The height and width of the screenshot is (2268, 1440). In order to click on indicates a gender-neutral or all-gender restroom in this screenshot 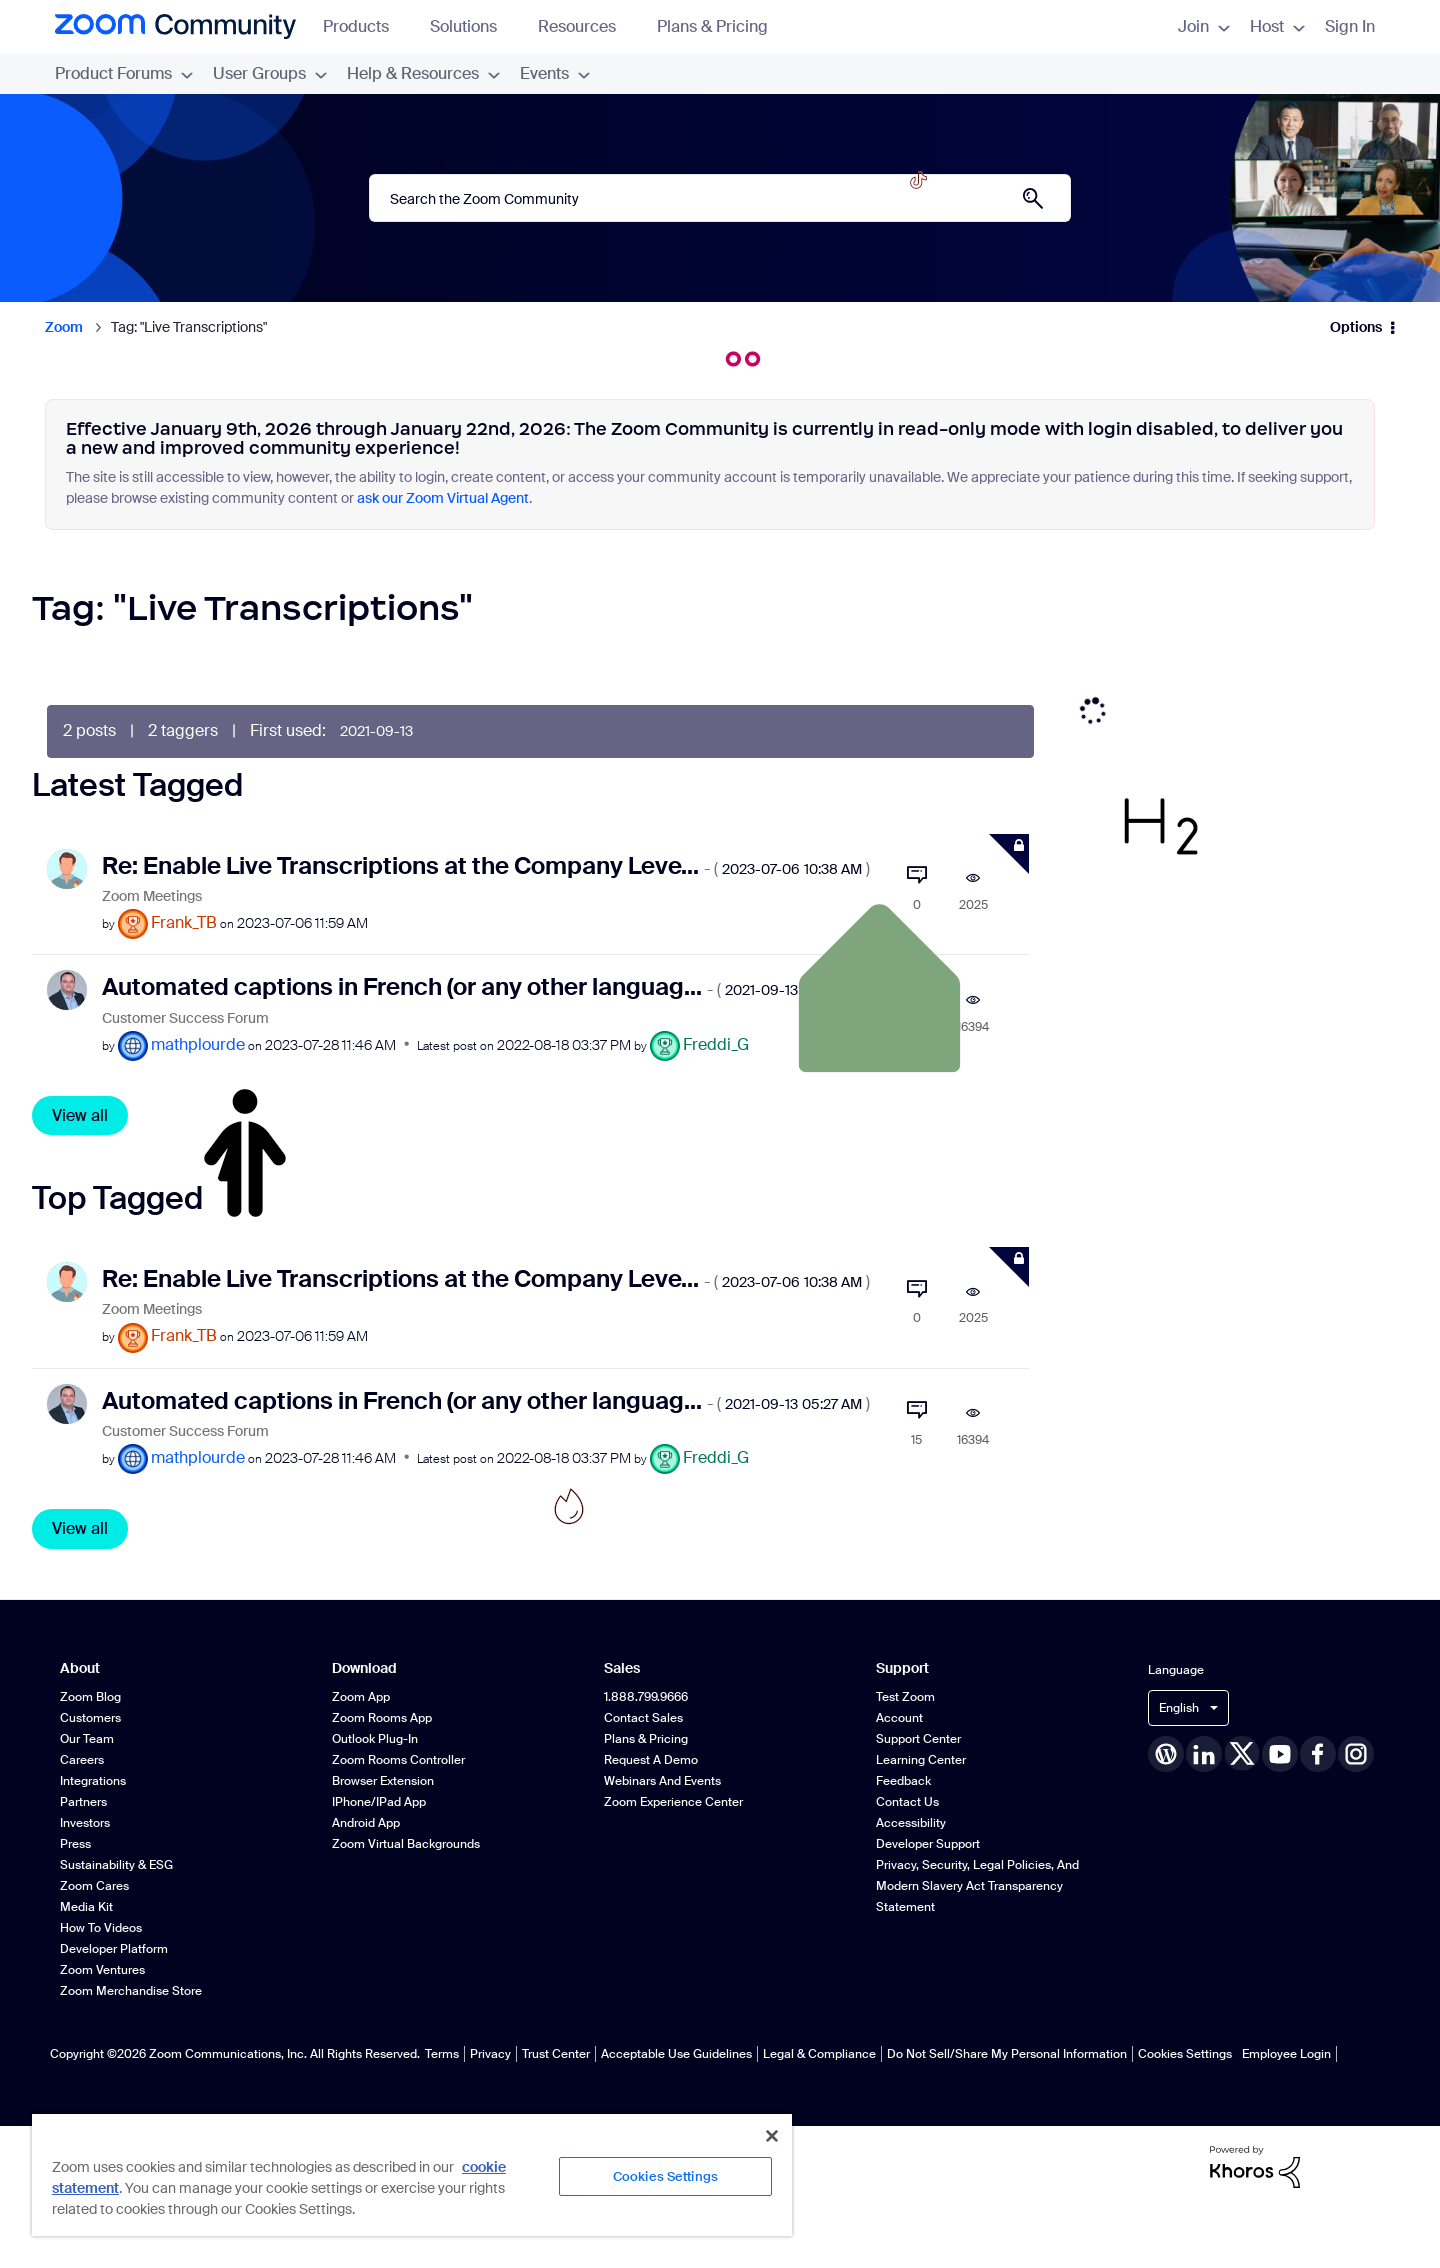, I will do `click(245, 1153)`.